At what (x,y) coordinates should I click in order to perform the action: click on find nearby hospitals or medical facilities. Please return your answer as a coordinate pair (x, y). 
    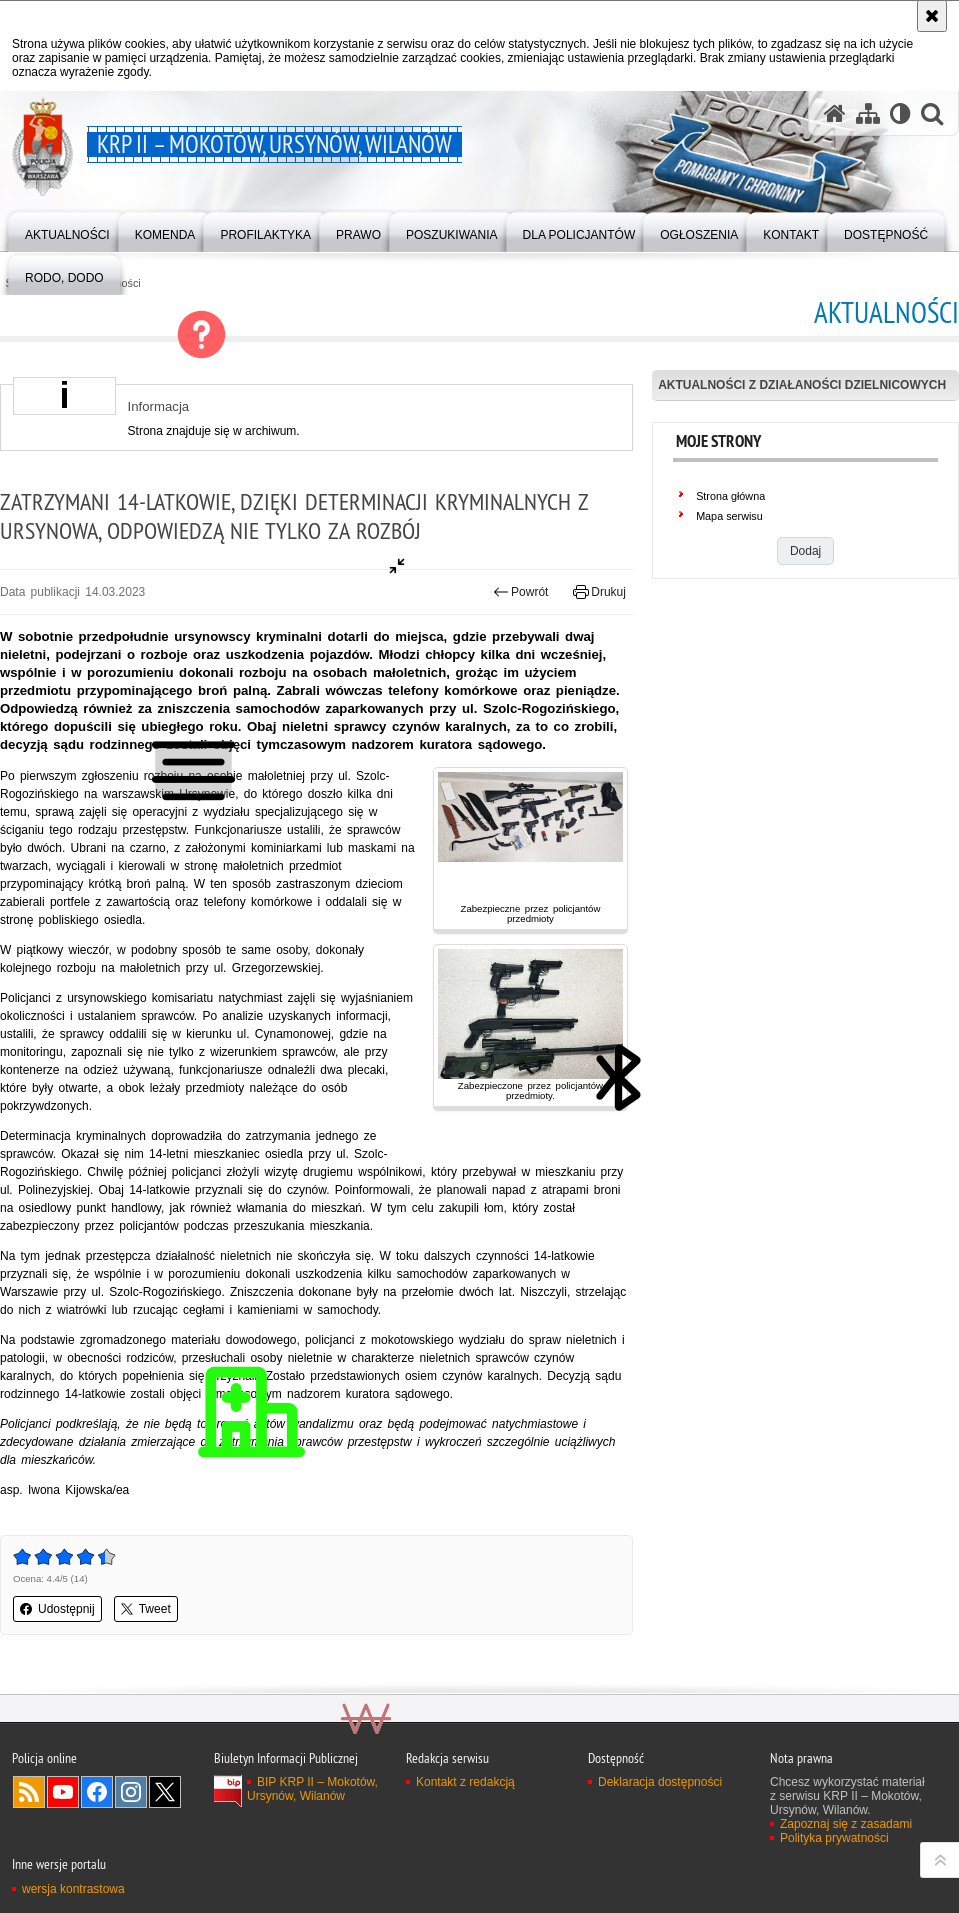
    Looking at the image, I should click on (247, 1412).